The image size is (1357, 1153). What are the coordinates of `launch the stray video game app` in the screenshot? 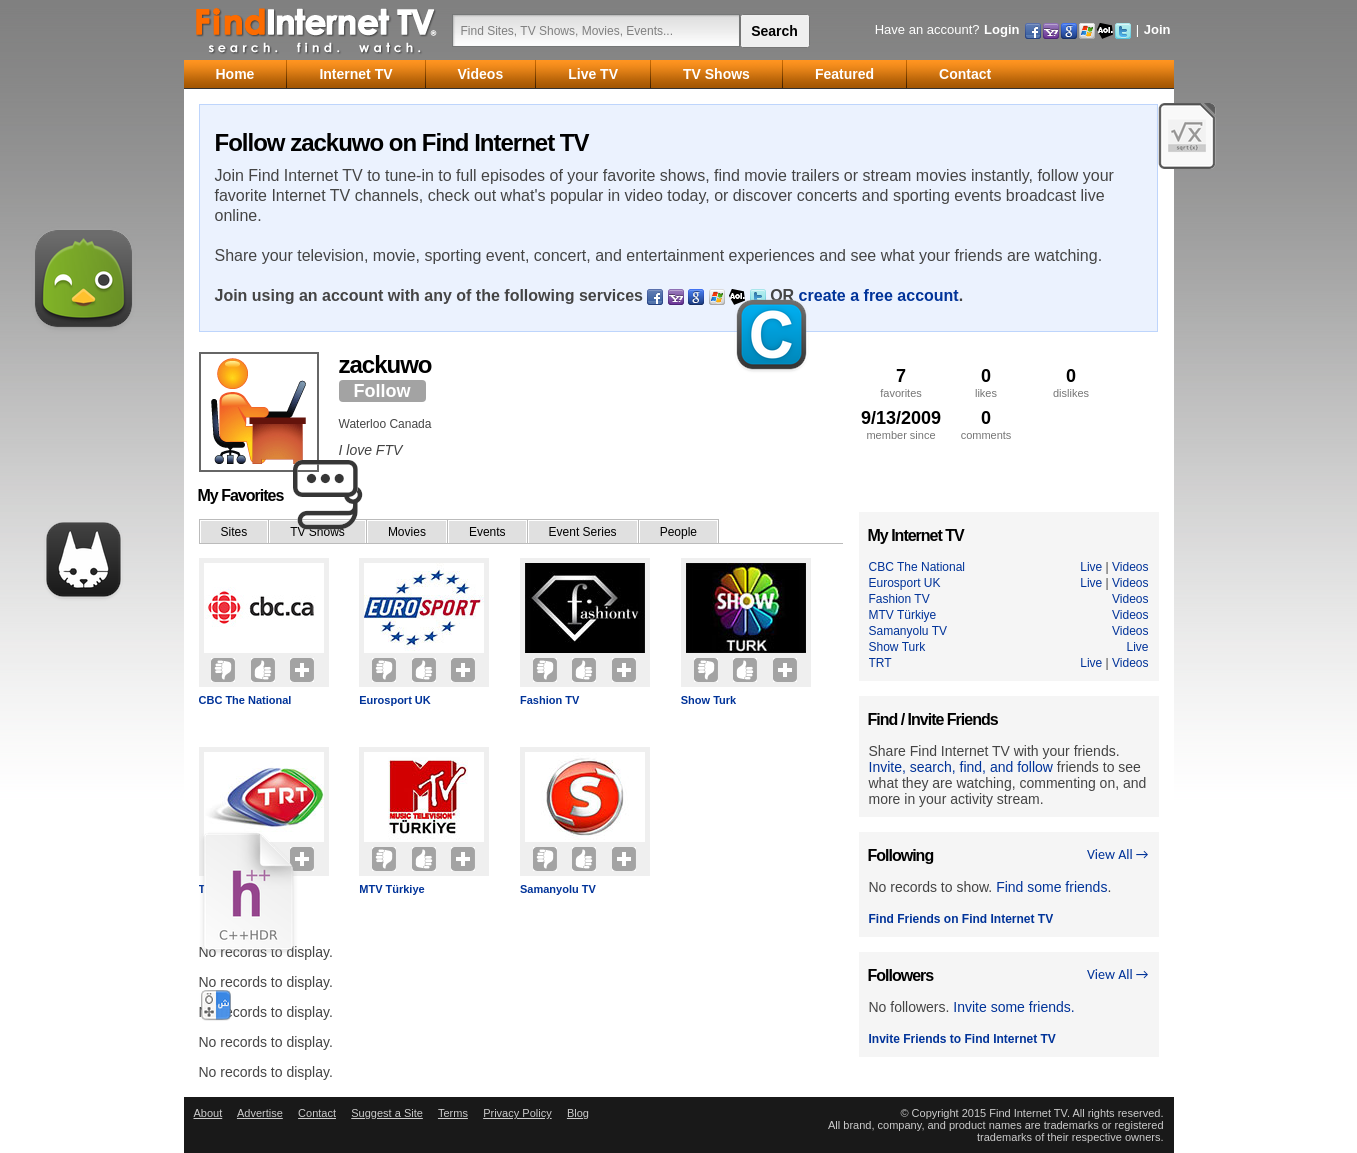 It's located at (83, 559).